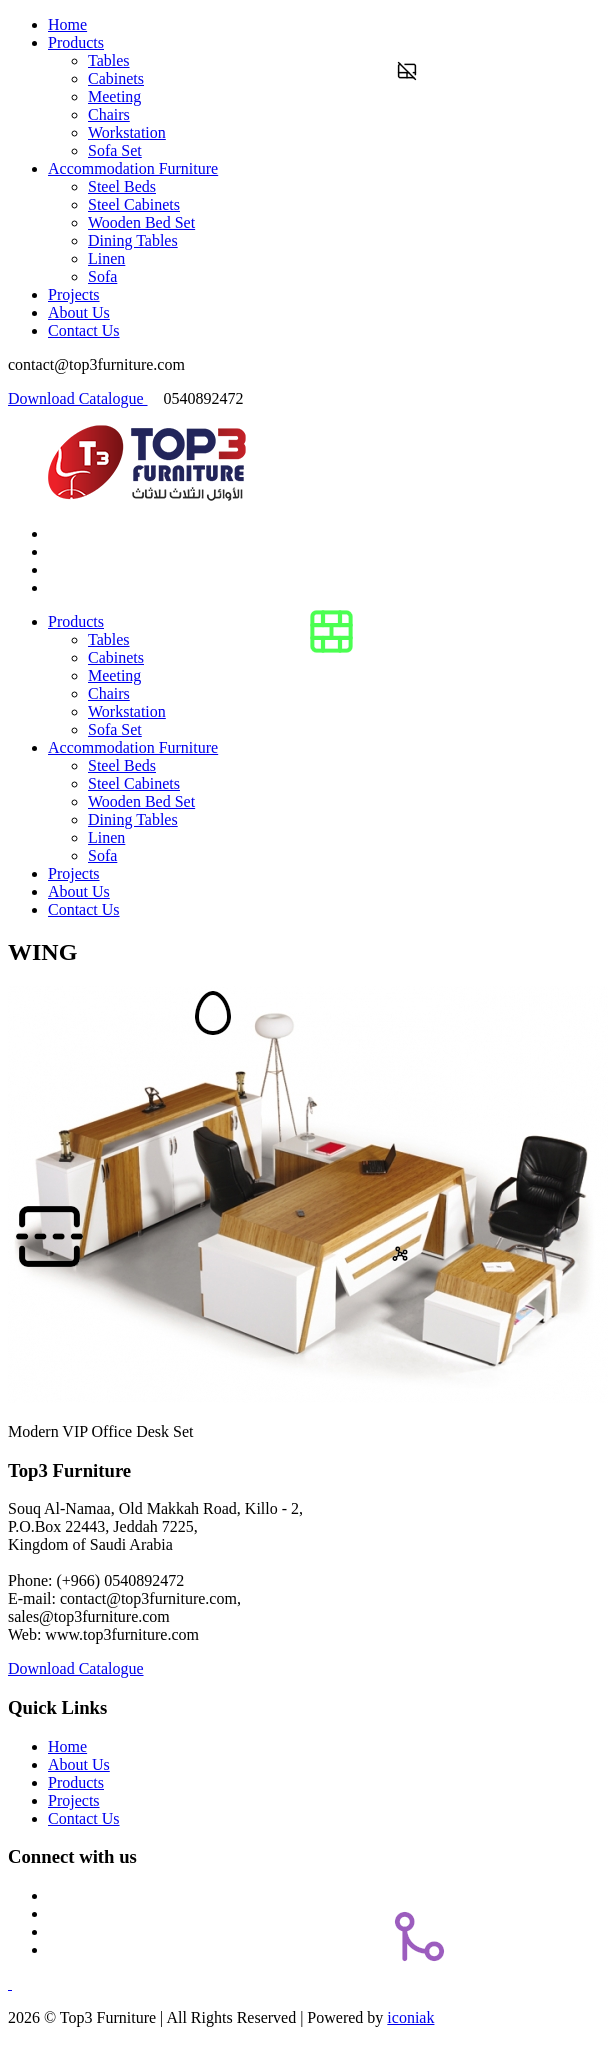  Describe the element at coordinates (400, 1254) in the screenshot. I see `view network or connection graph` at that location.